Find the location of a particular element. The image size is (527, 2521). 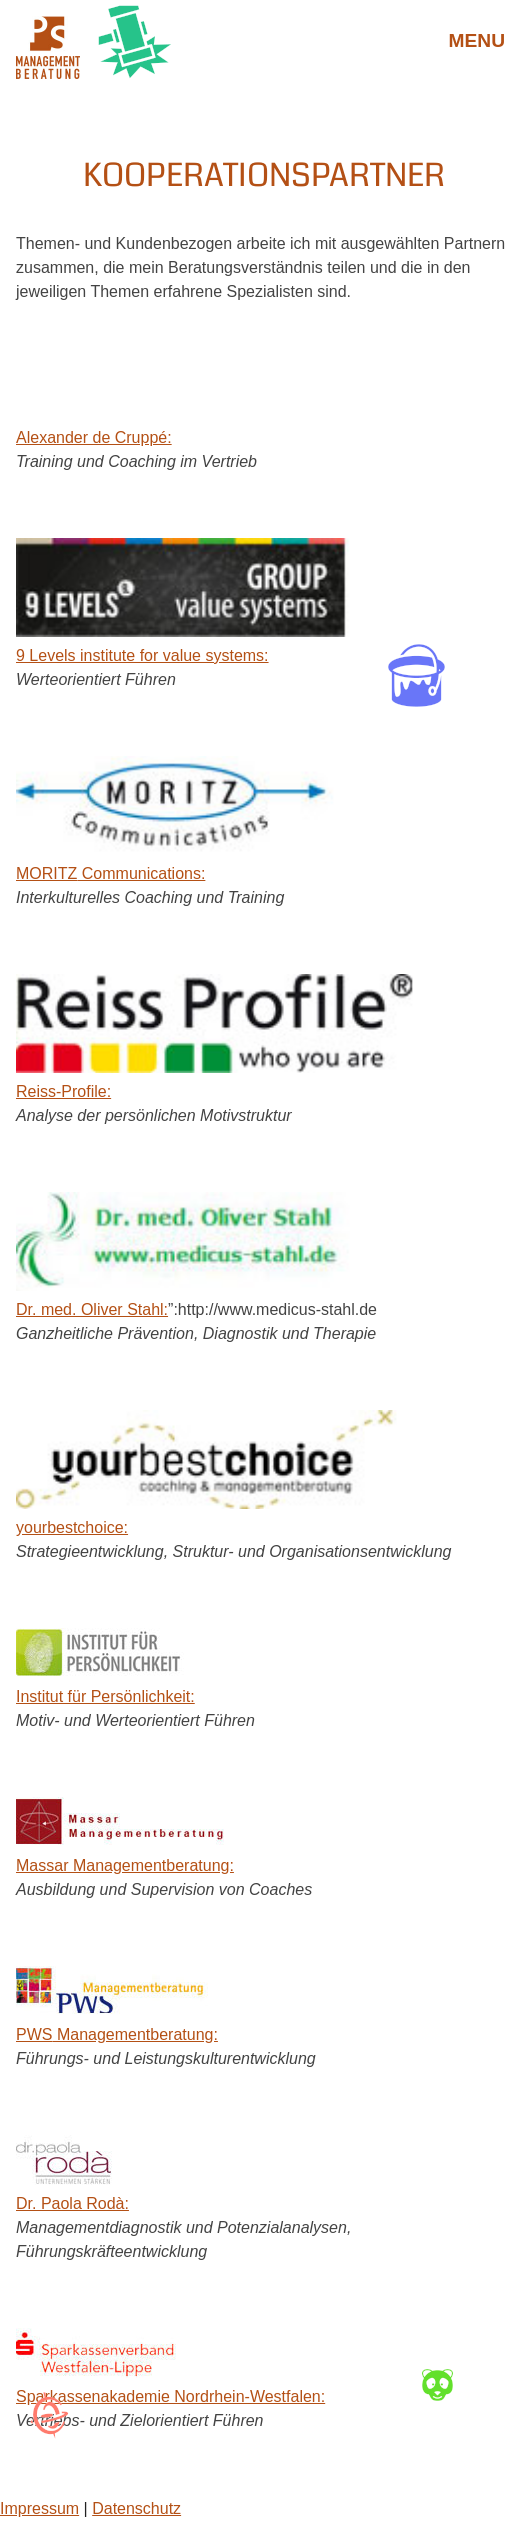

access gyroscope or motion sensor settings is located at coordinates (49, 2415).